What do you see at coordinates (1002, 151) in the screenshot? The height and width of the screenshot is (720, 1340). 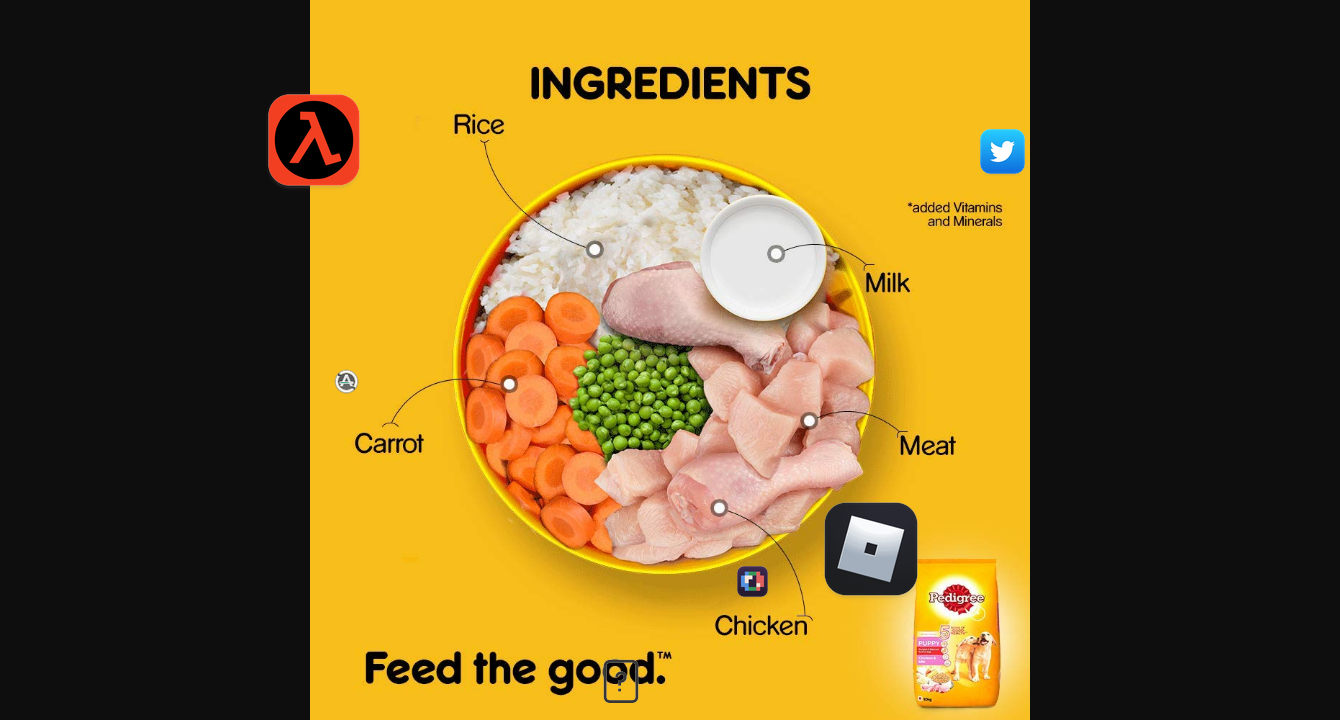 I see `open tweetdeck app` at bounding box center [1002, 151].